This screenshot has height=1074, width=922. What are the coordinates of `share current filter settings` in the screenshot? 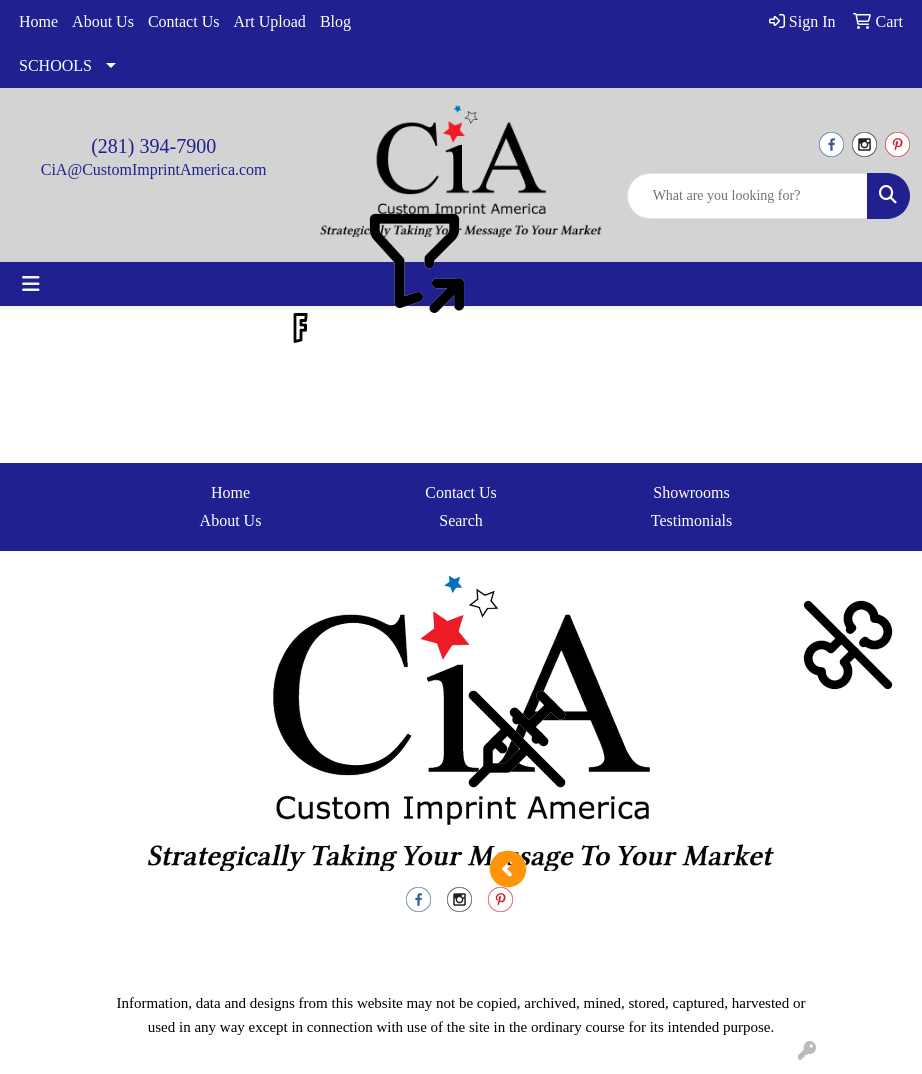 It's located at (414, 258).